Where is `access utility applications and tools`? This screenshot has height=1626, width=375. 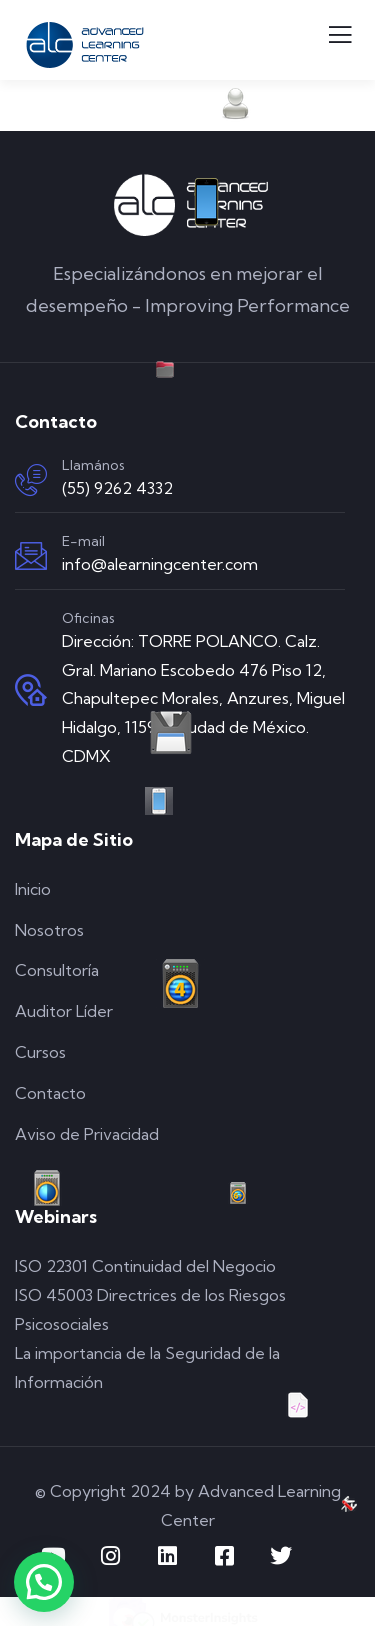 access utility applications and tools is located at coordinates (349, 1504).